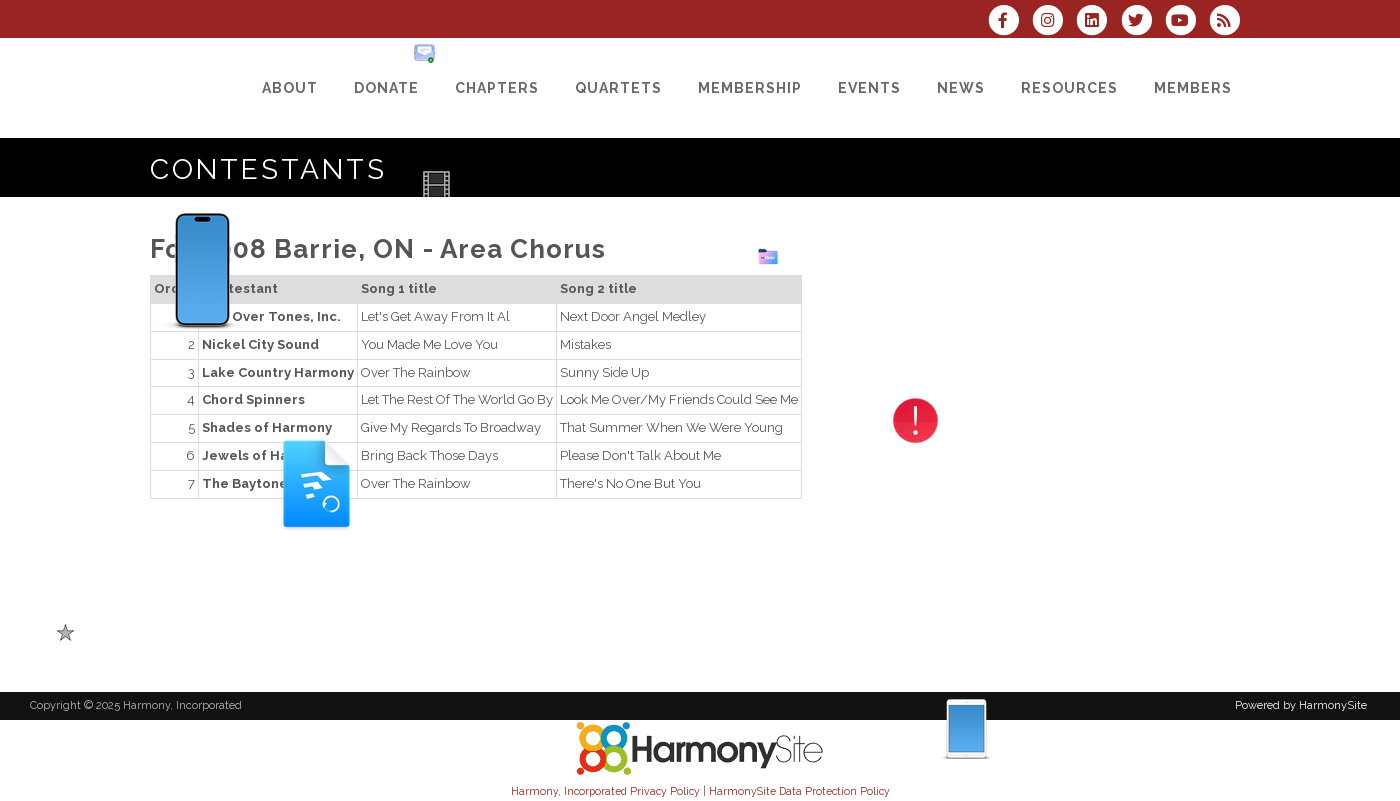 The height and width of the screenshot is (801, 1400). What do you see at coordinates (65, 632) in the screenshot?
I see `view VIP contacts in mail` at bounding box center [65, 632].